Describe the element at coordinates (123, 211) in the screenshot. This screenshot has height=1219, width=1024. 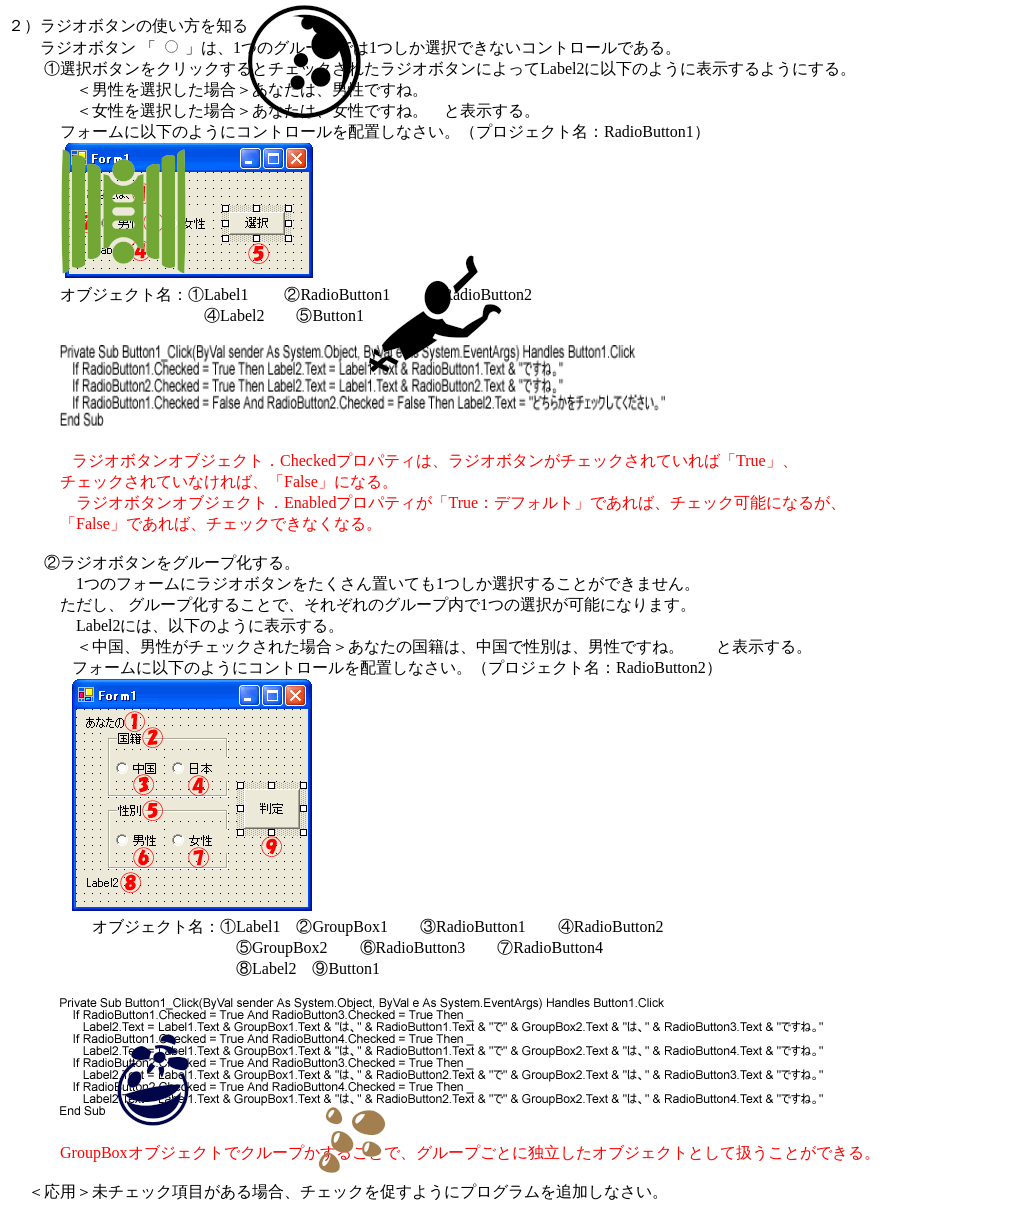
I see `accordion or bellows instrument in a music game` at that location.